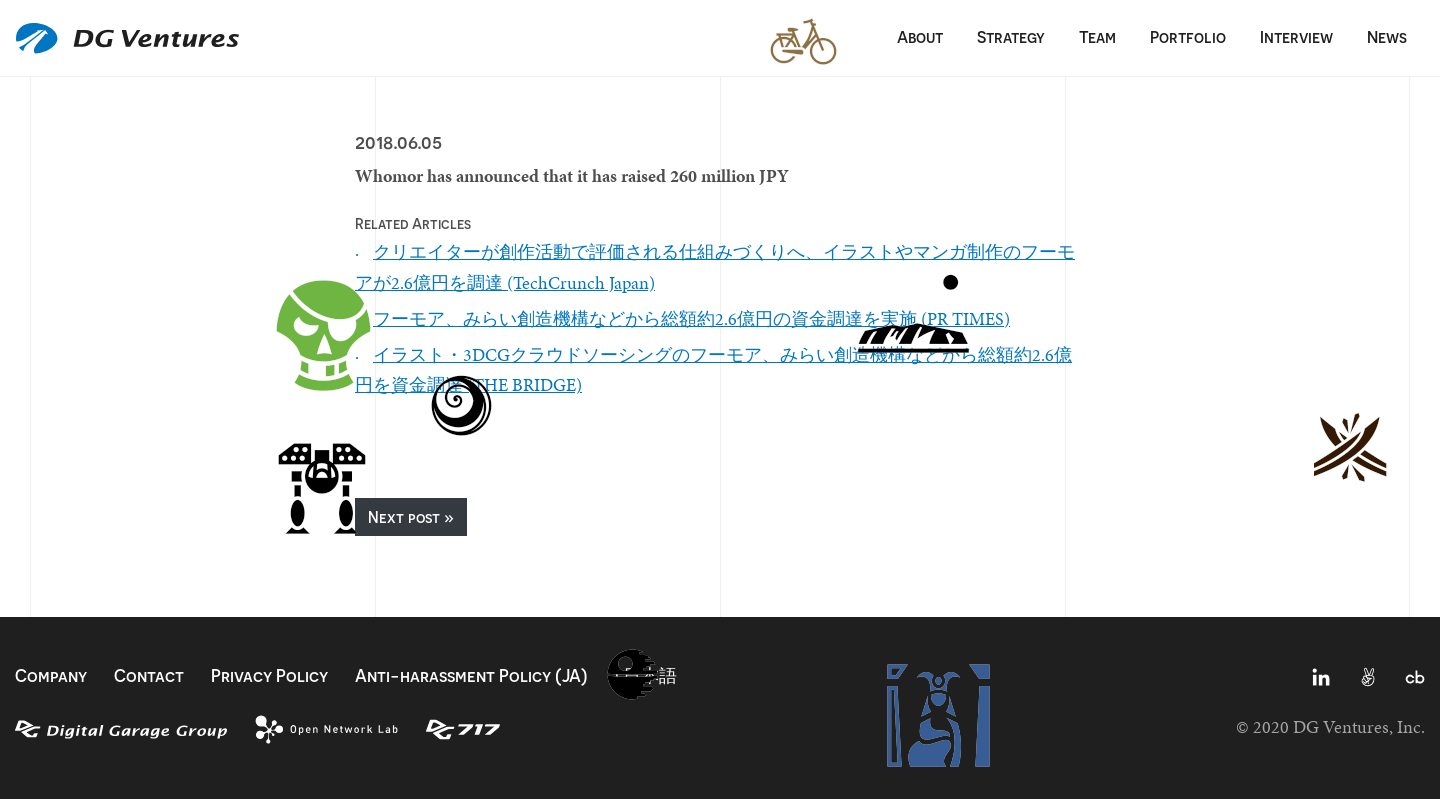  Describe the element at coordinates (913, 319) in the screenshot. I see `uluru landmark or australian destination` at that location.